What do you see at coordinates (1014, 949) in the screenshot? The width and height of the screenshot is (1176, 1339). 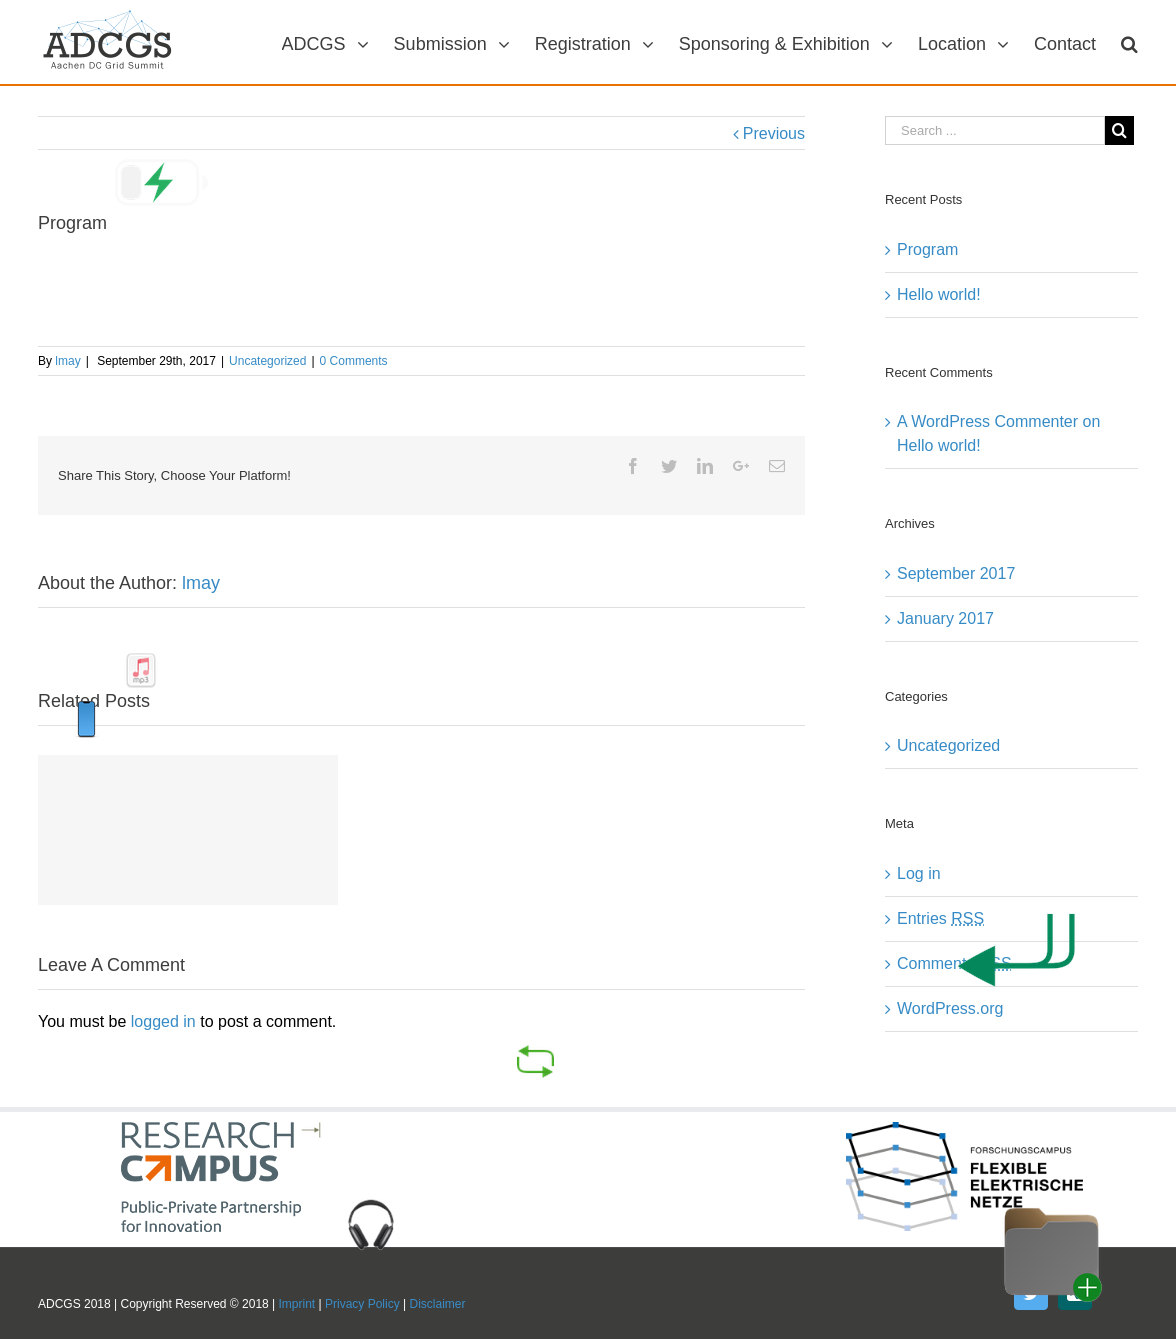 I see `reply all to an email message` at bounding box center [1014, 949].